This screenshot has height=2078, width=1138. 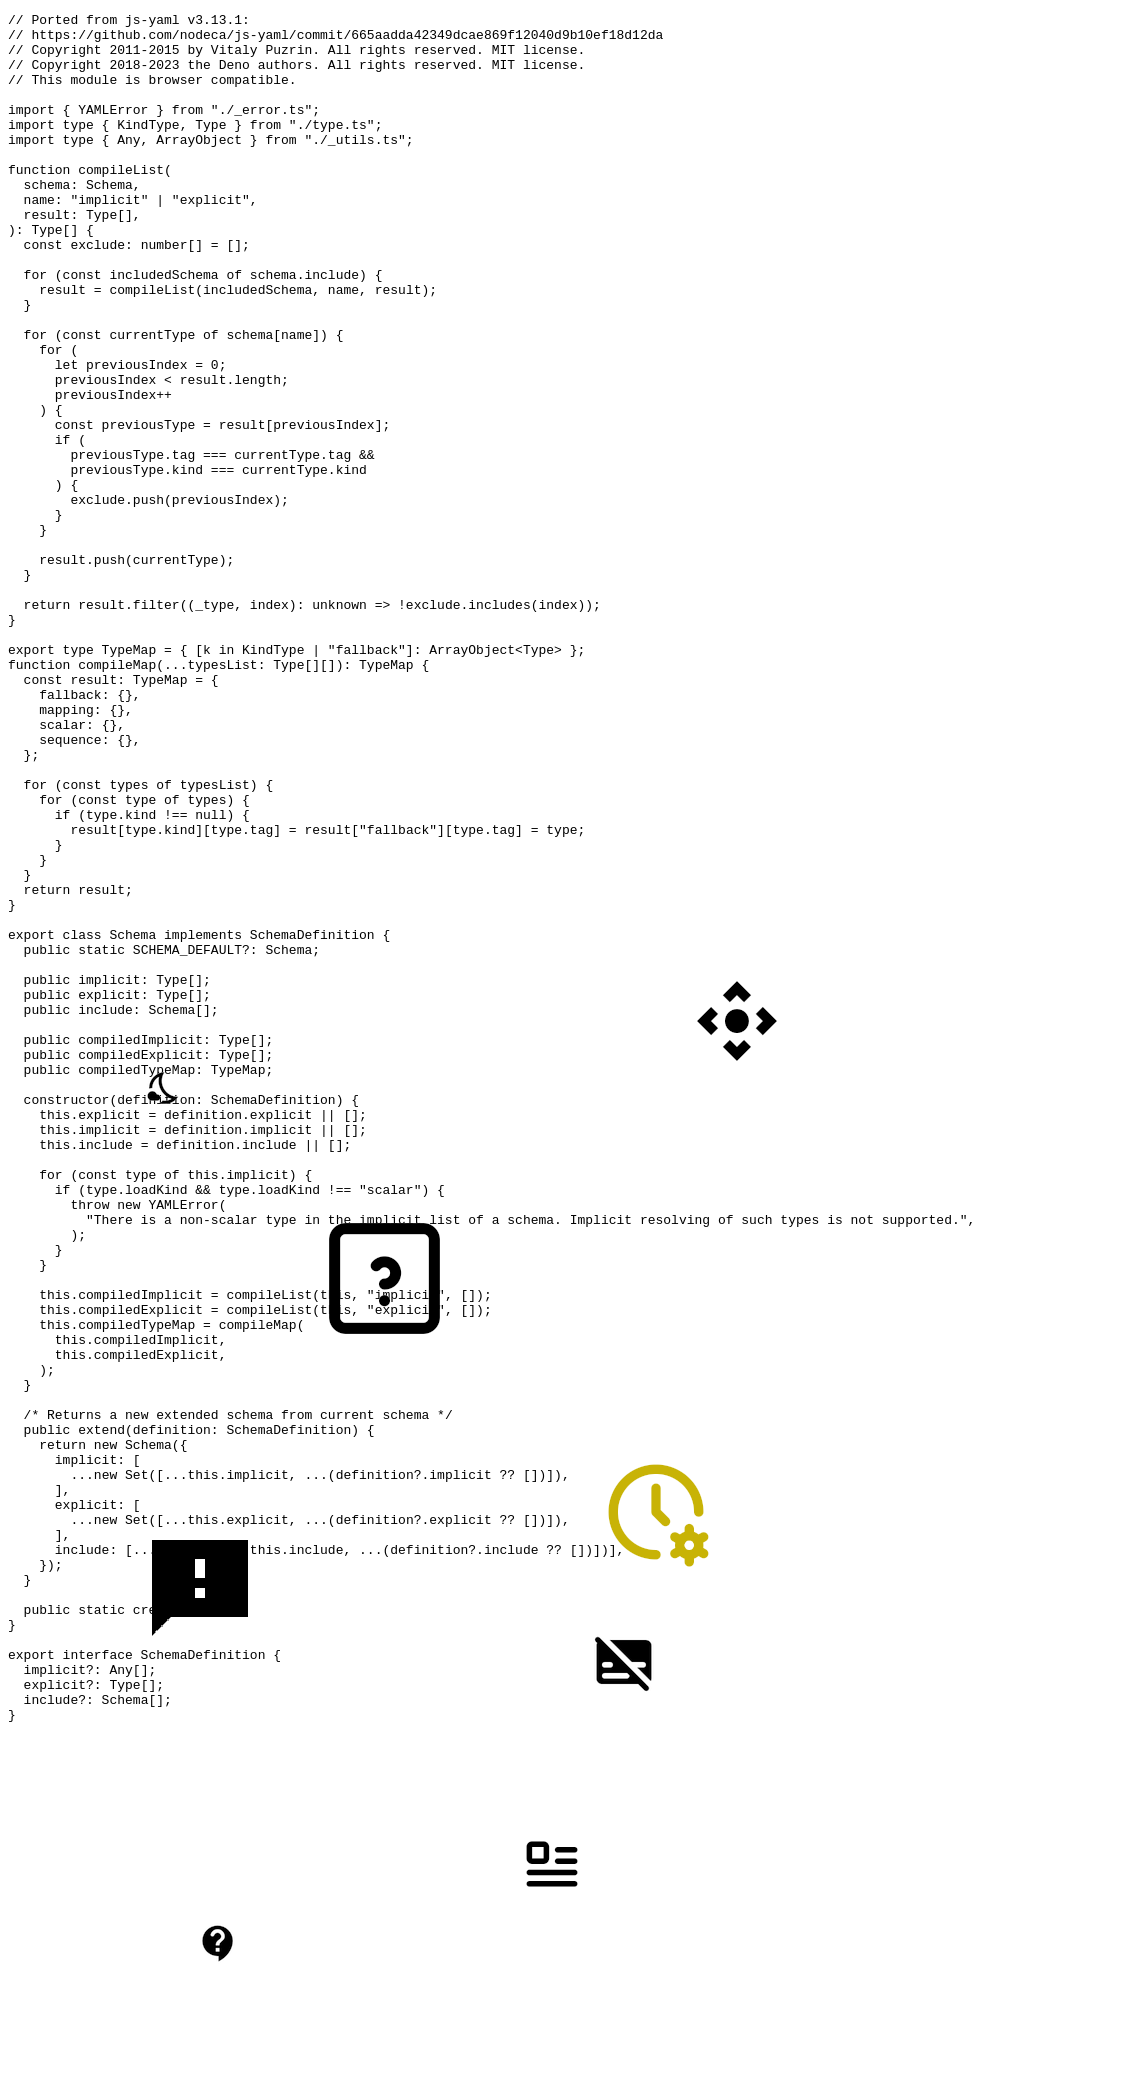 What do you see at coordinates (552, 1864) in the screenshot?
I see `align content to the left with text wrapping` at bounding box center [552, 1864].